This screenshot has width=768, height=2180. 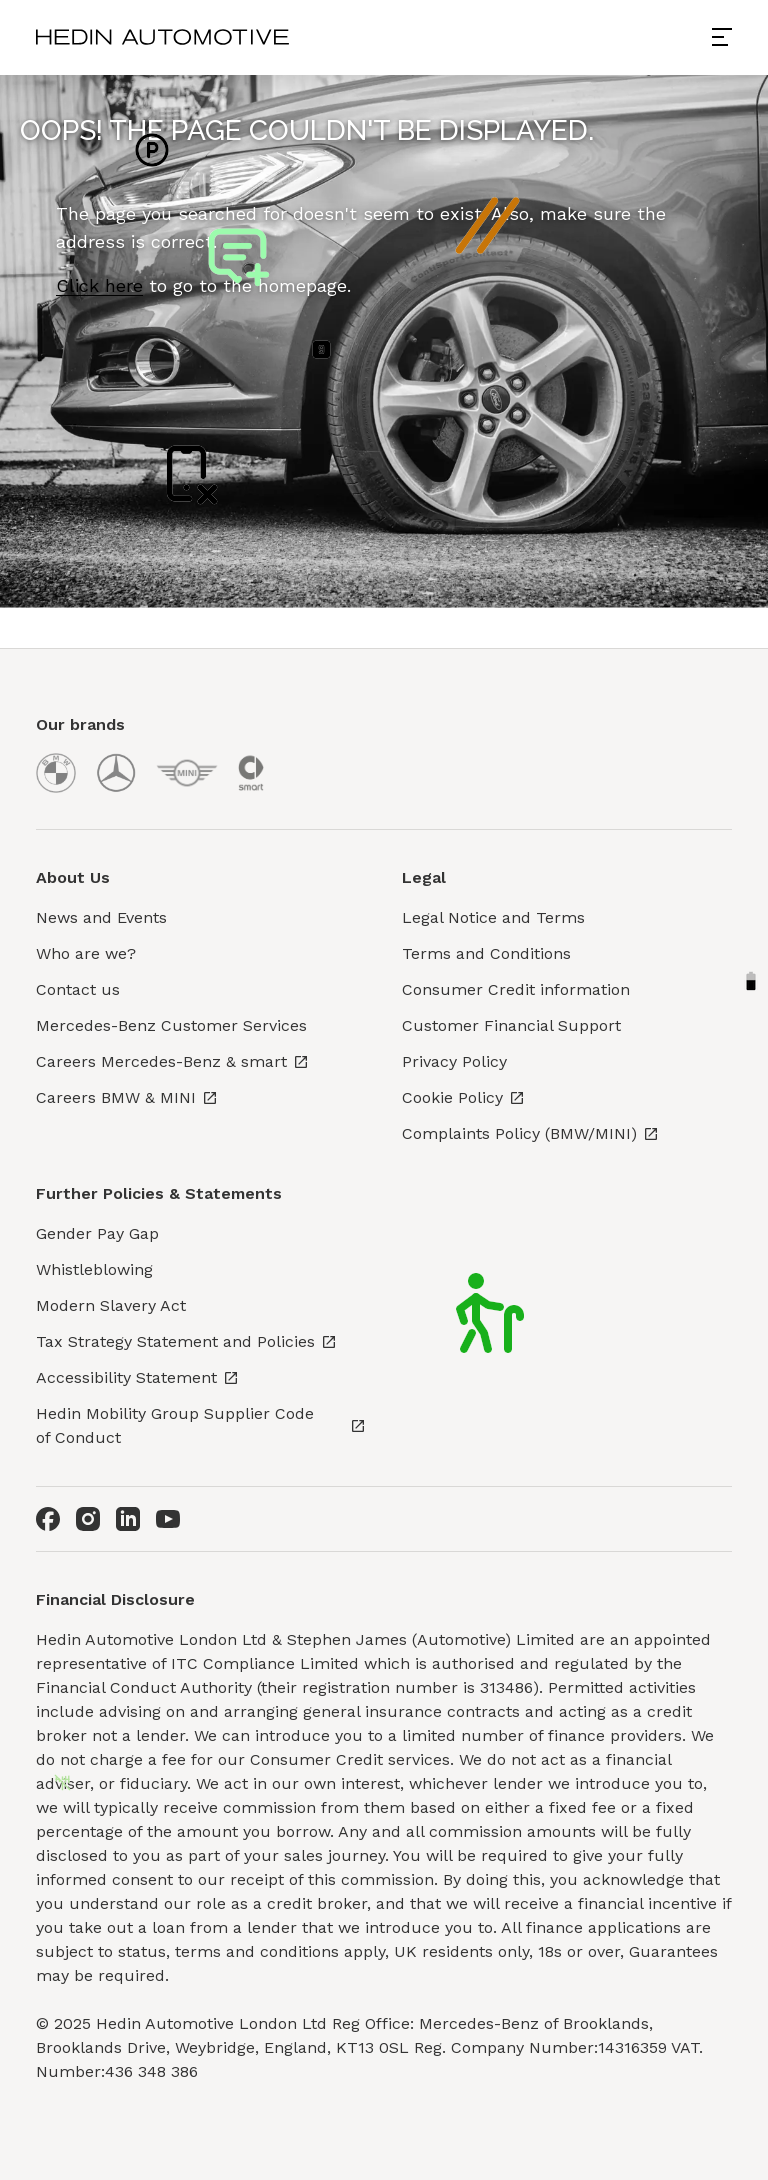 I want to click on visit Product Hunt website, so click(x=152, y=150).